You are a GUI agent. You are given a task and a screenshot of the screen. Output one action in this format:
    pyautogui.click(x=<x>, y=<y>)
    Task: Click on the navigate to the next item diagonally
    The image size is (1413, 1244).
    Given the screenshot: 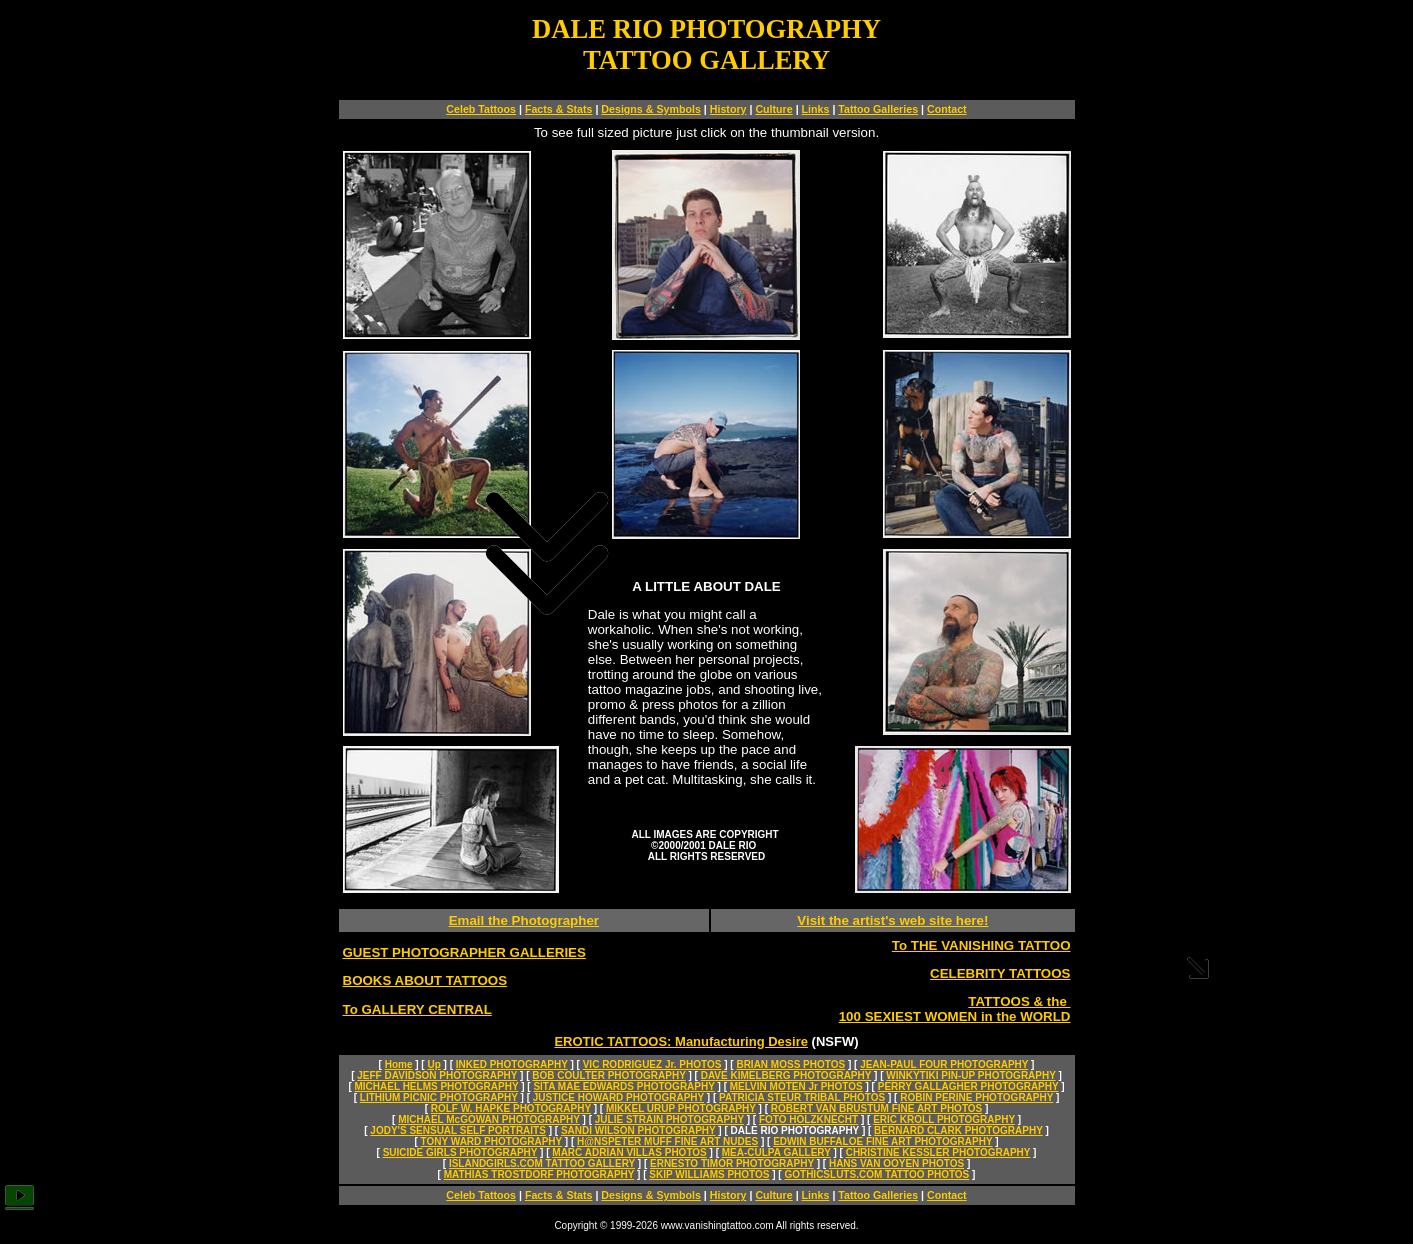 What is the action you would take?
    pyautogui.click(x=1198, y=968)
    